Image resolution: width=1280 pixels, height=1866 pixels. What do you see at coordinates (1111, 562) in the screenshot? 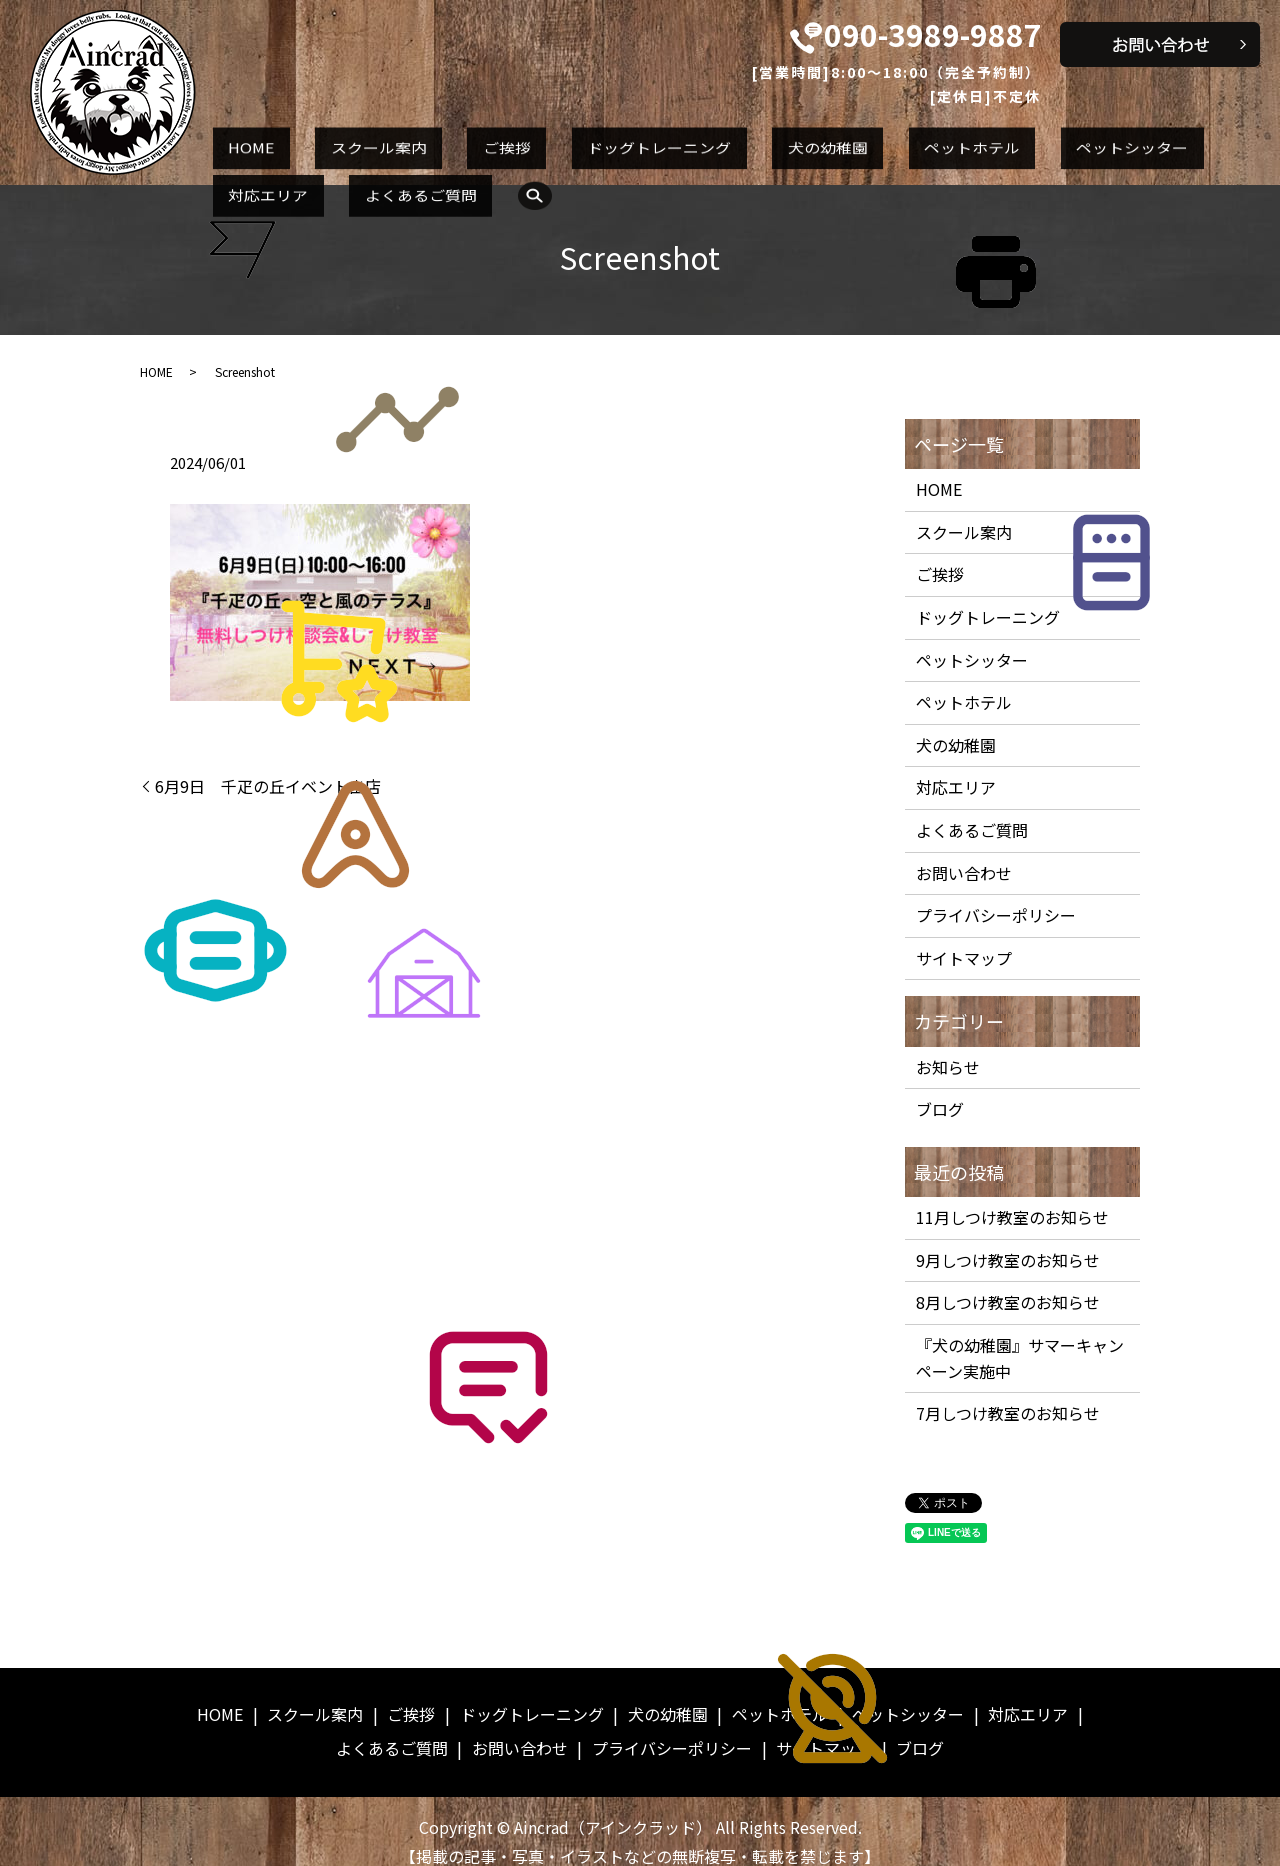
I see `access cooking or kitchen appliances` at bounding box center [1111, 562].